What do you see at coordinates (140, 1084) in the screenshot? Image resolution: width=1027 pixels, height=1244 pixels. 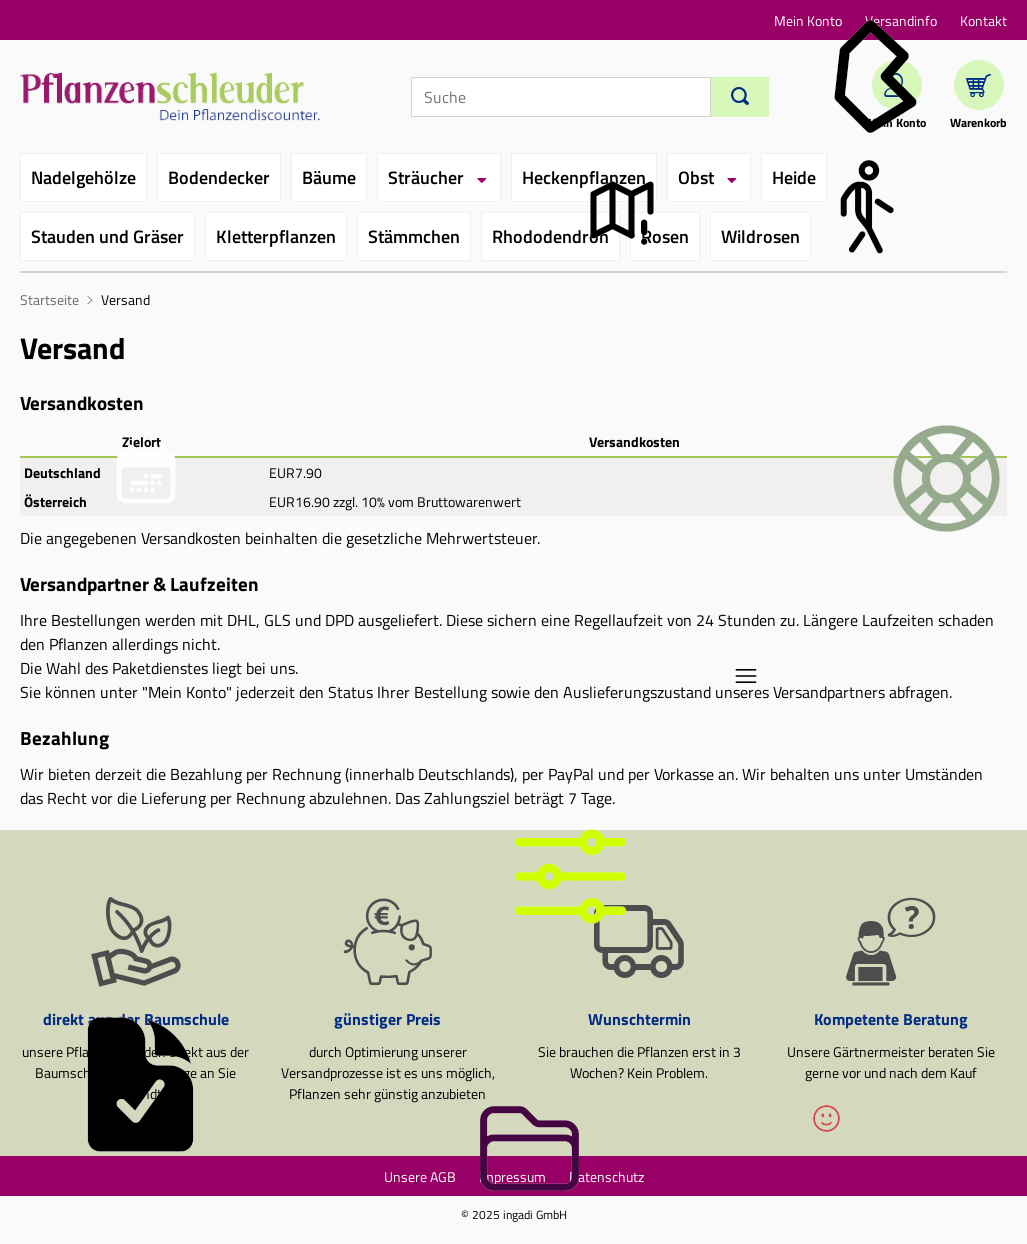 I see `document verified or approved` at bounding box center [140, 1084].